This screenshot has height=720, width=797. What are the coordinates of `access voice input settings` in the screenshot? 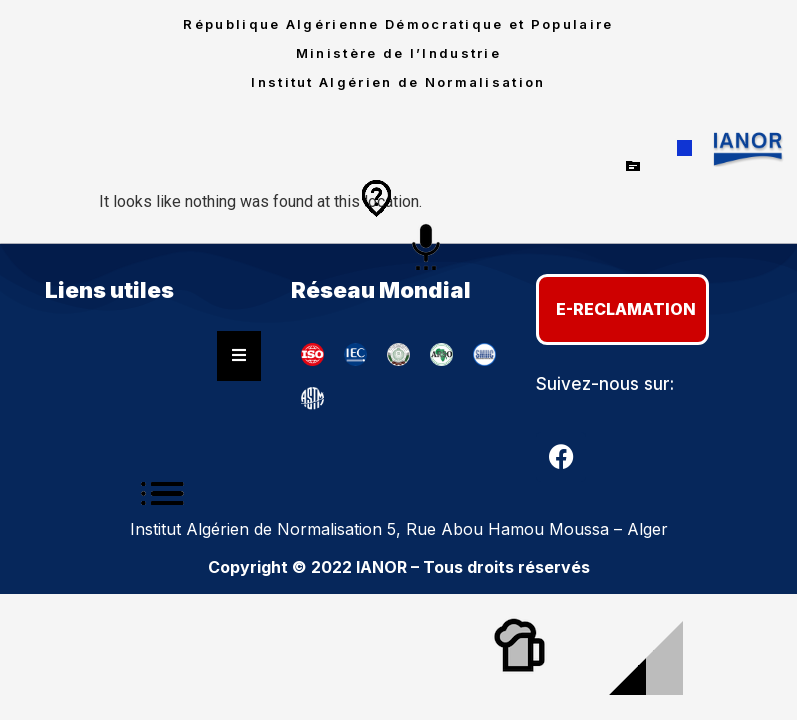 It's located at (426, 246).